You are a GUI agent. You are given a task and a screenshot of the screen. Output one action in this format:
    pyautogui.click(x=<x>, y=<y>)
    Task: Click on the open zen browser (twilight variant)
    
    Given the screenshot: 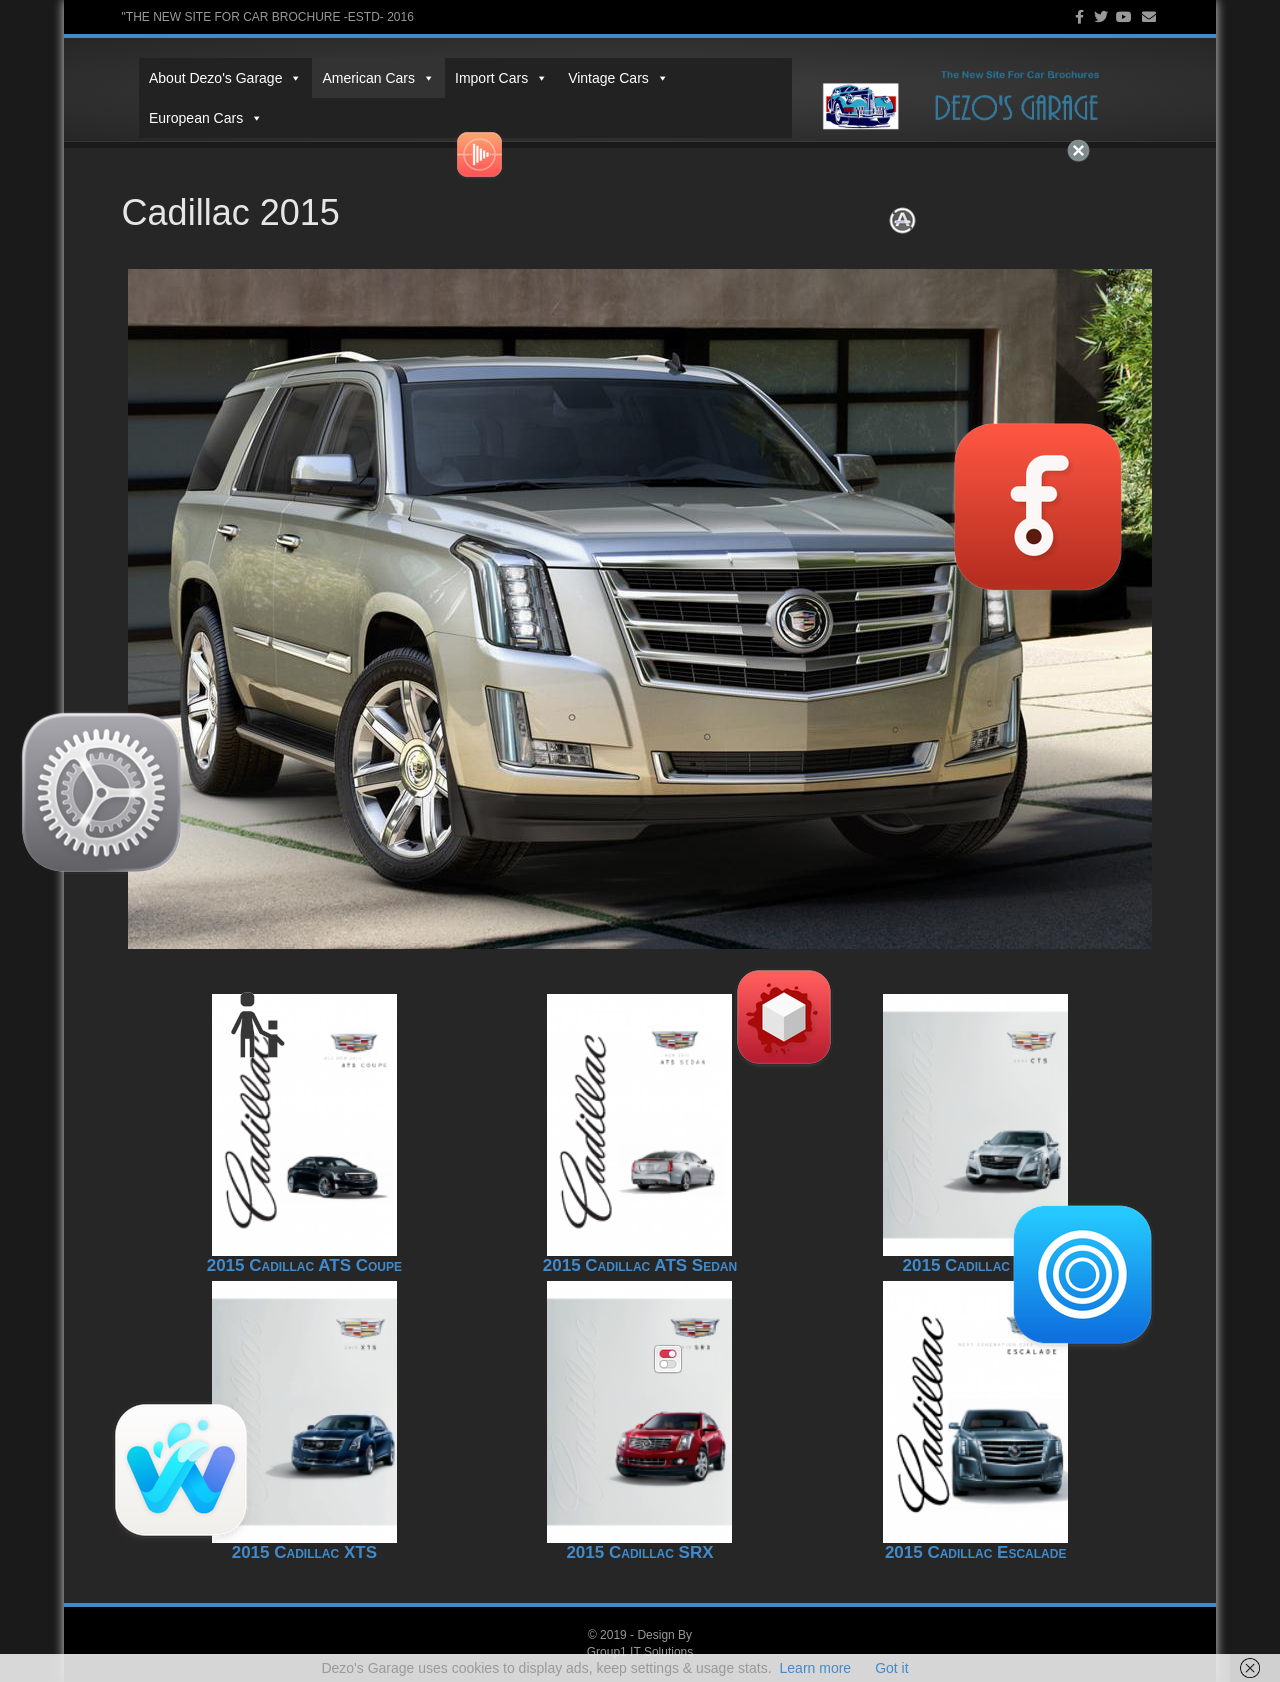 What is the action you would take?
    pyautogui.click(x=1082, y=1274)
    